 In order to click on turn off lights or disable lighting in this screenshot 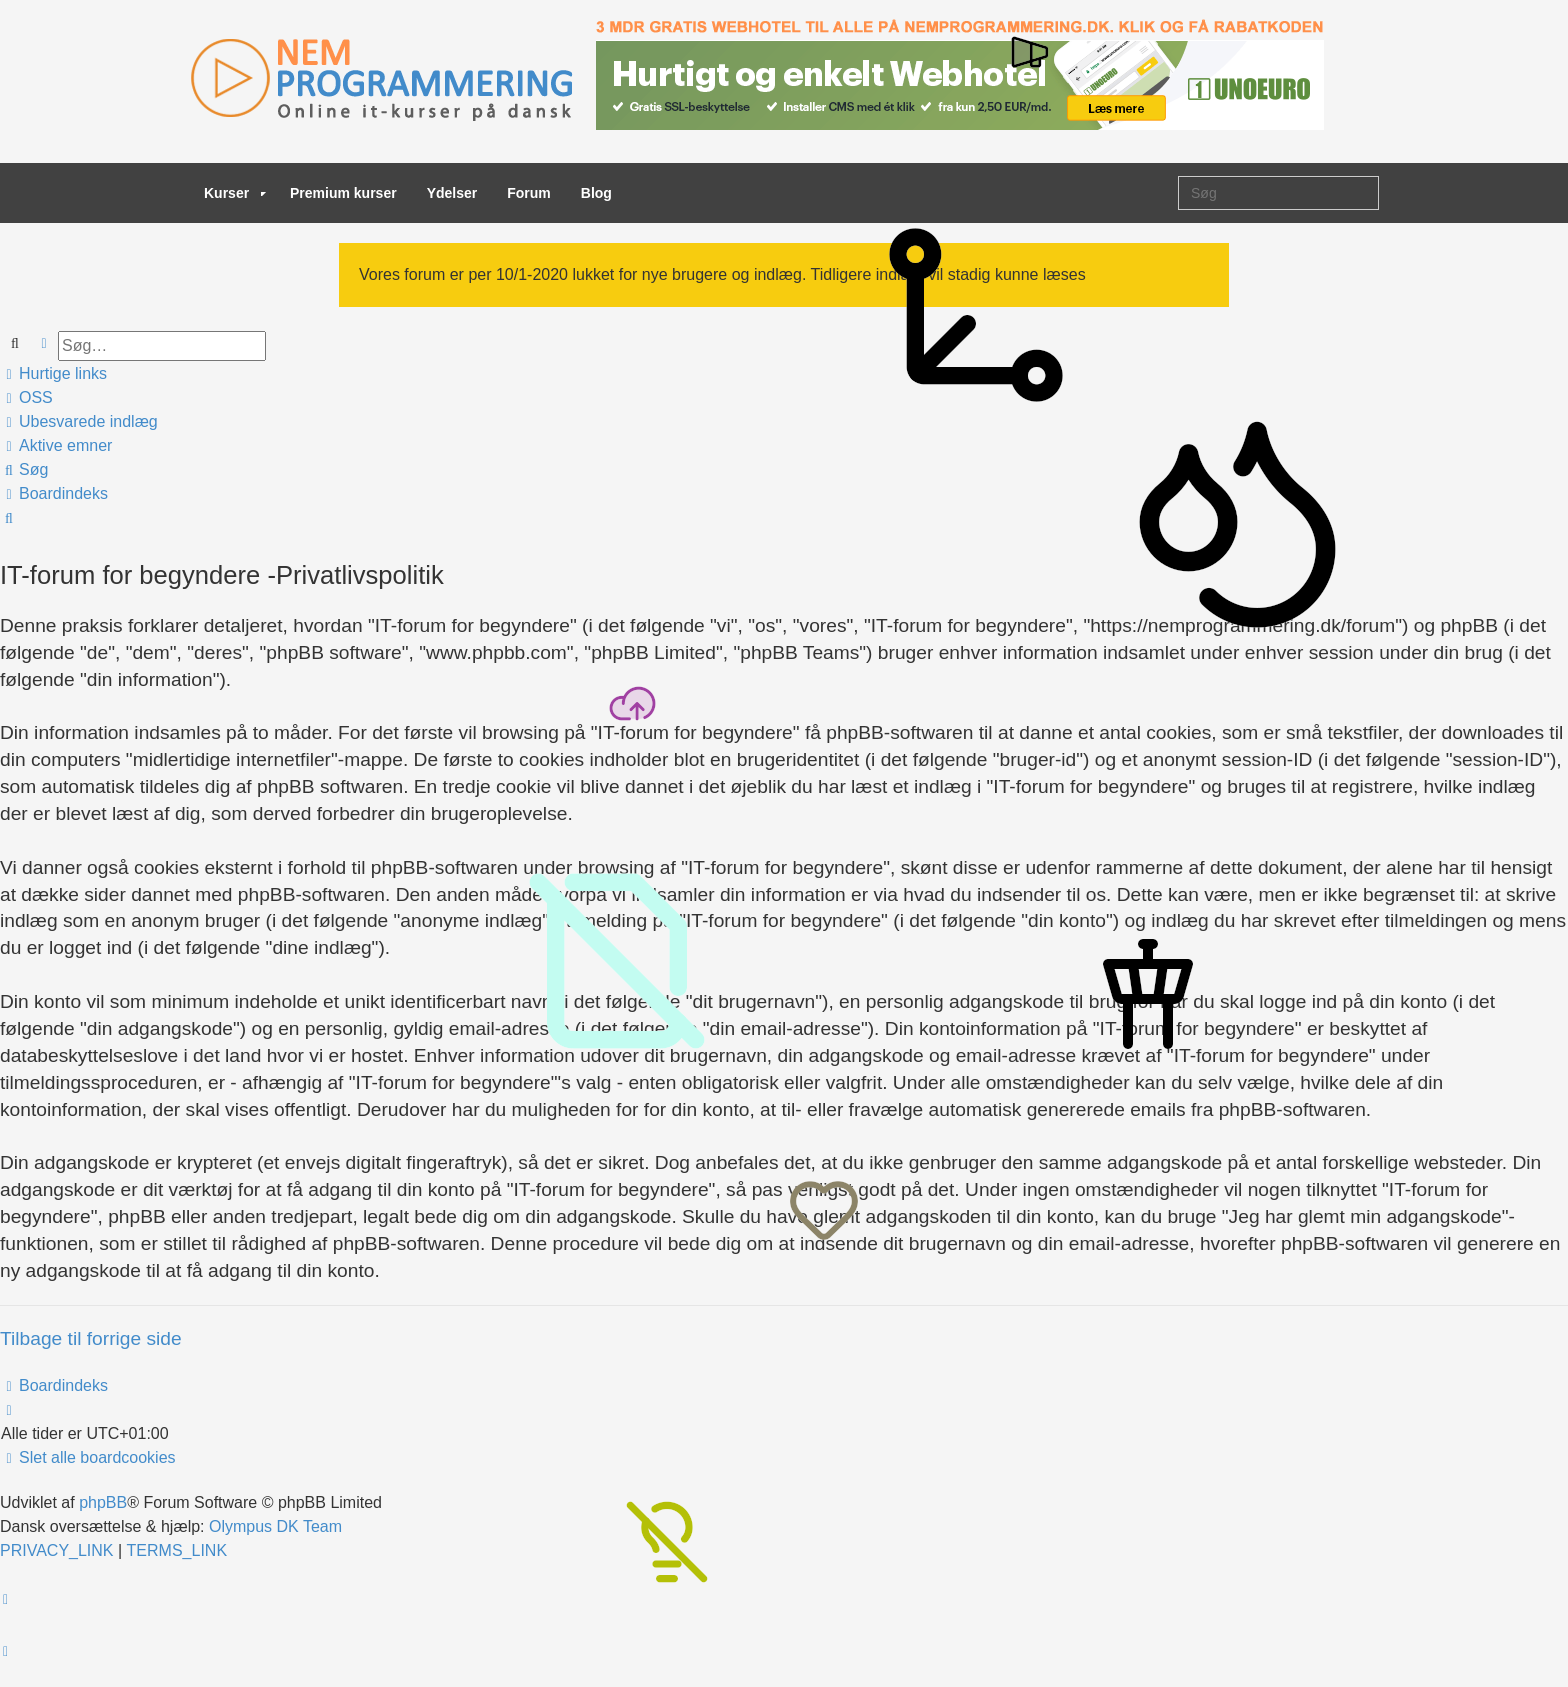, I will do `click(667, 1542)`.